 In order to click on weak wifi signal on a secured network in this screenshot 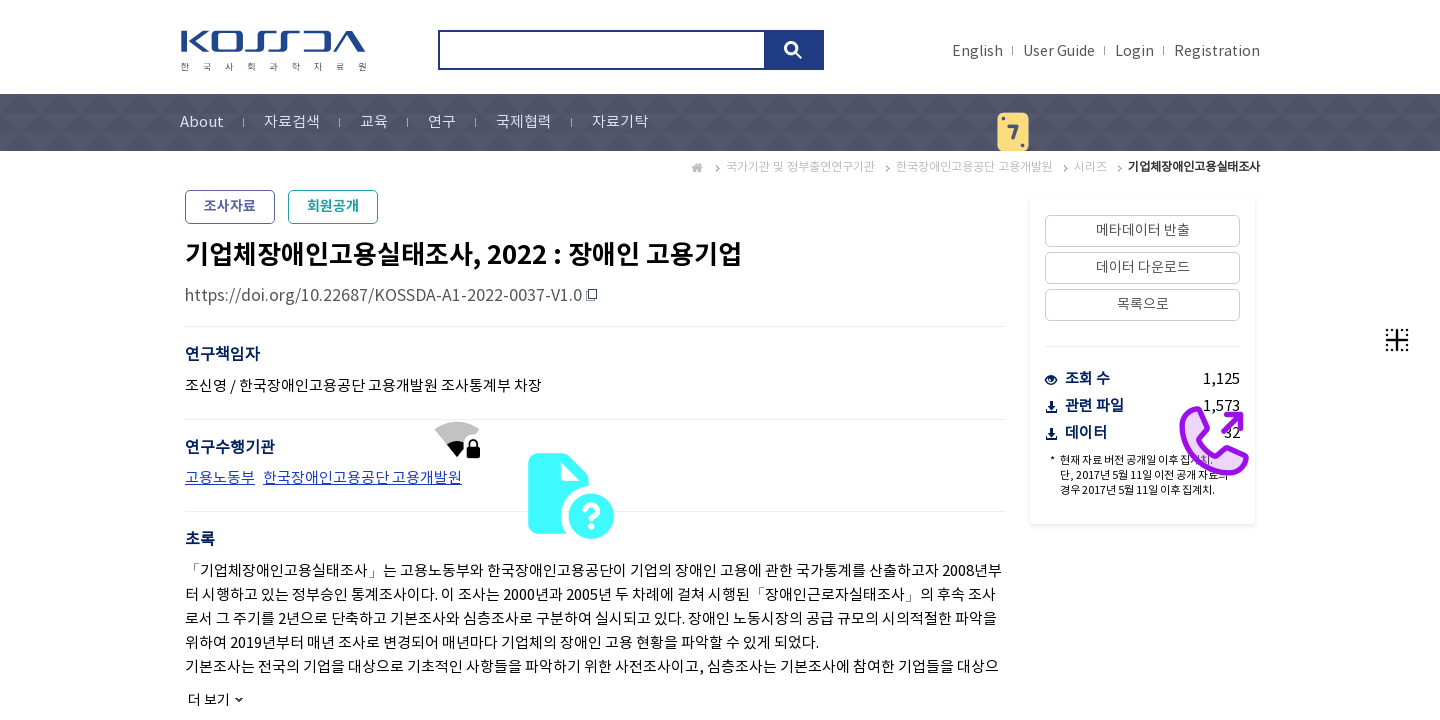, I will do `click(457, 439)`.